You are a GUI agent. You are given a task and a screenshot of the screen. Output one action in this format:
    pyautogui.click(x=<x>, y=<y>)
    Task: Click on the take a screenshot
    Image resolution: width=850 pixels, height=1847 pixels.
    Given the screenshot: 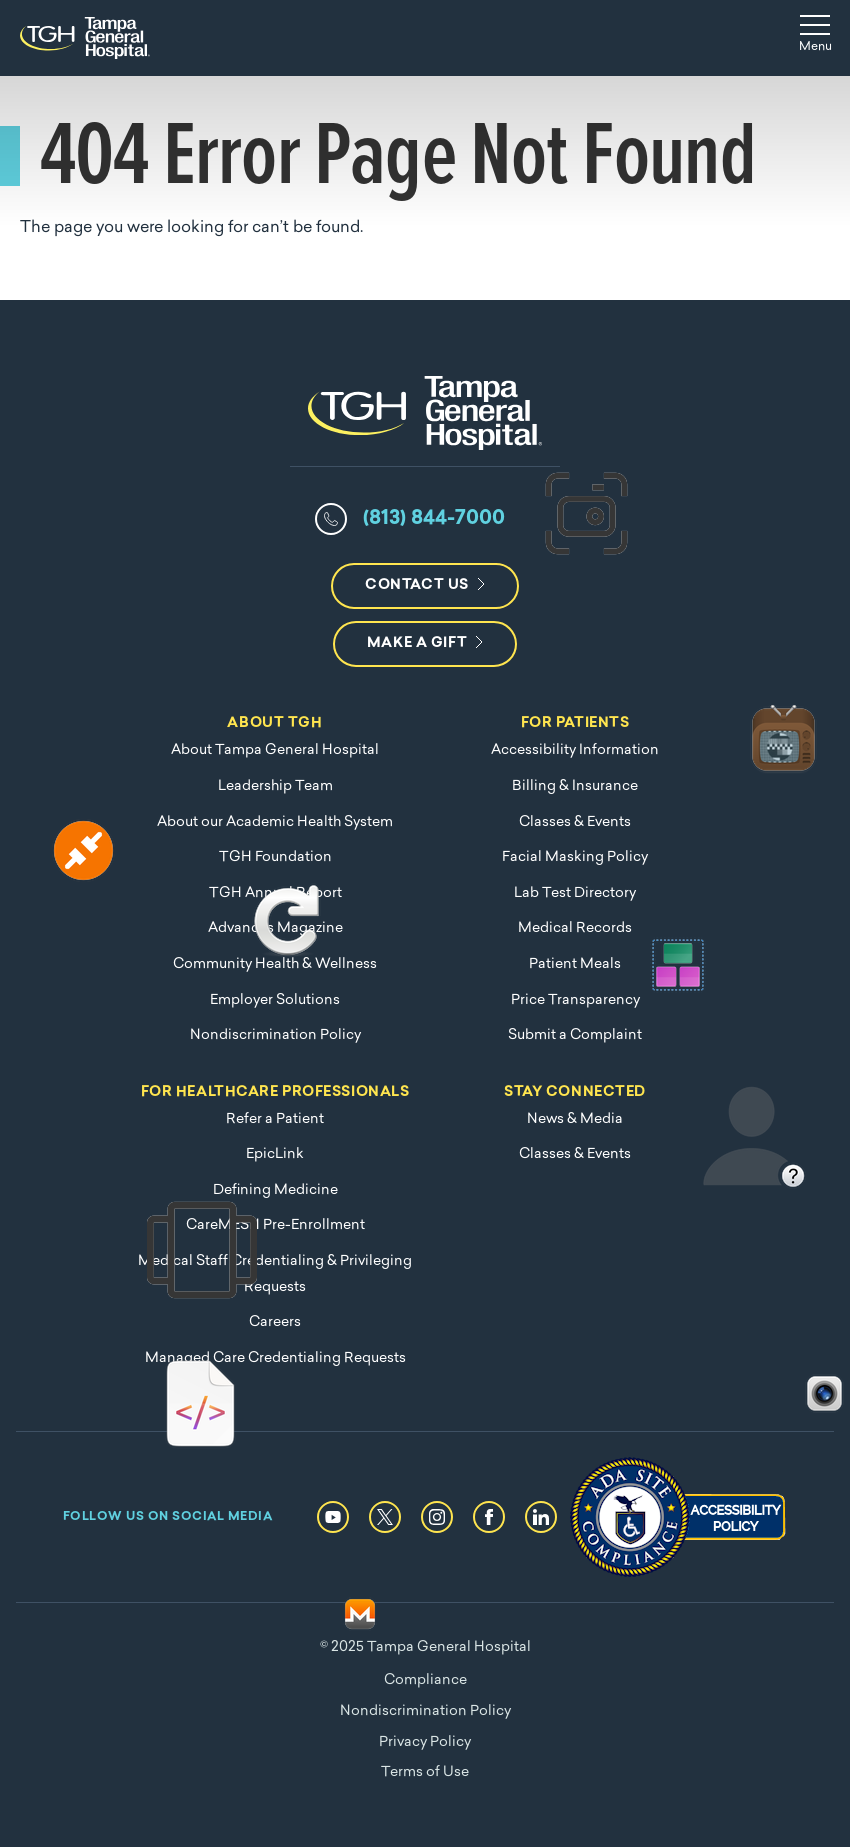 What is the action you would take?
    pyautogui.click(x=586, y=513)
    